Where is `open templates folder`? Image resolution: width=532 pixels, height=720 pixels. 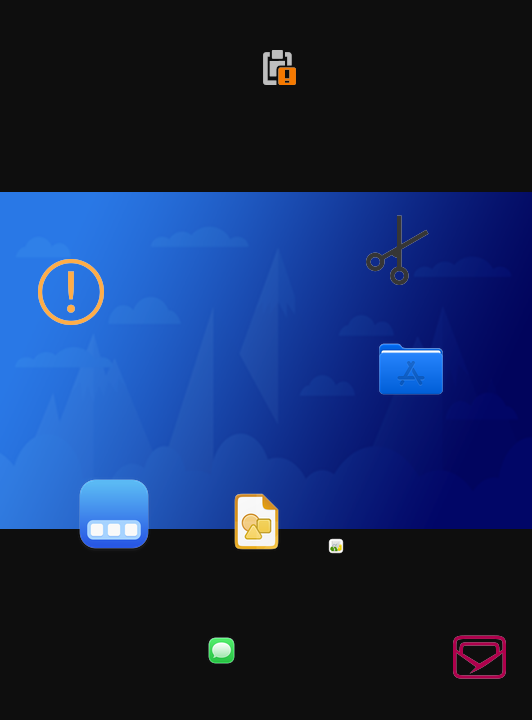
open templates folder is located at coordinates (411, 369).